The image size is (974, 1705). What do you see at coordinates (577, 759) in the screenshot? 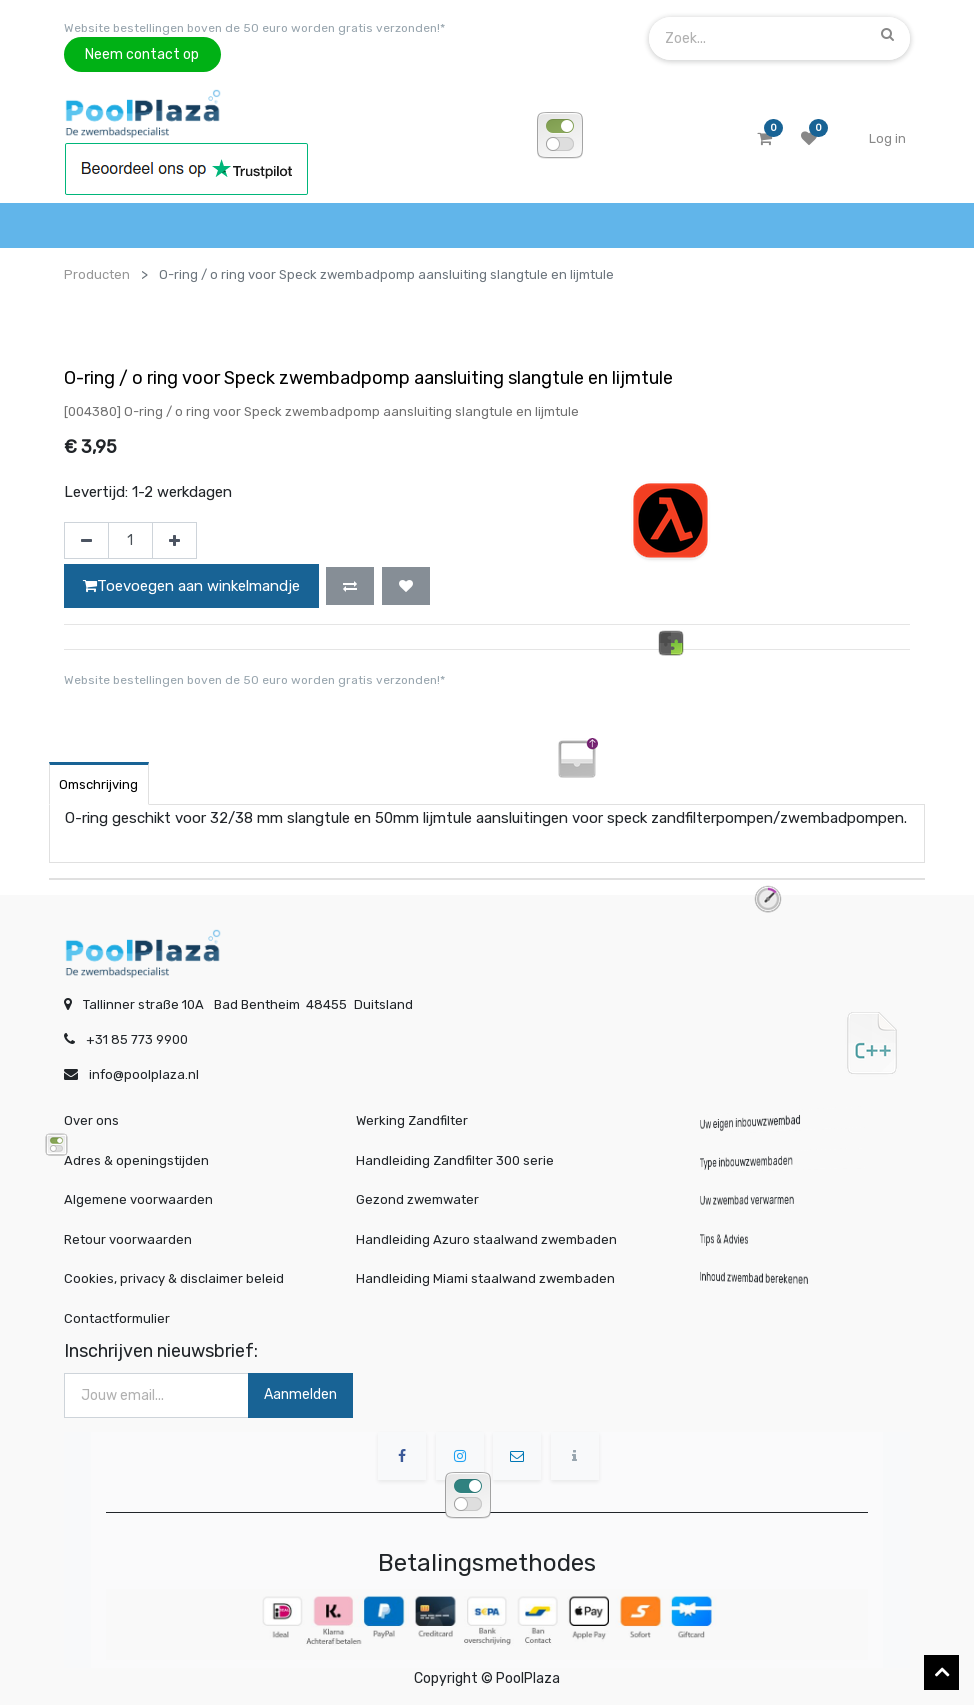
I see `view emails waiting to be sent` at bounding box center [577, 759].